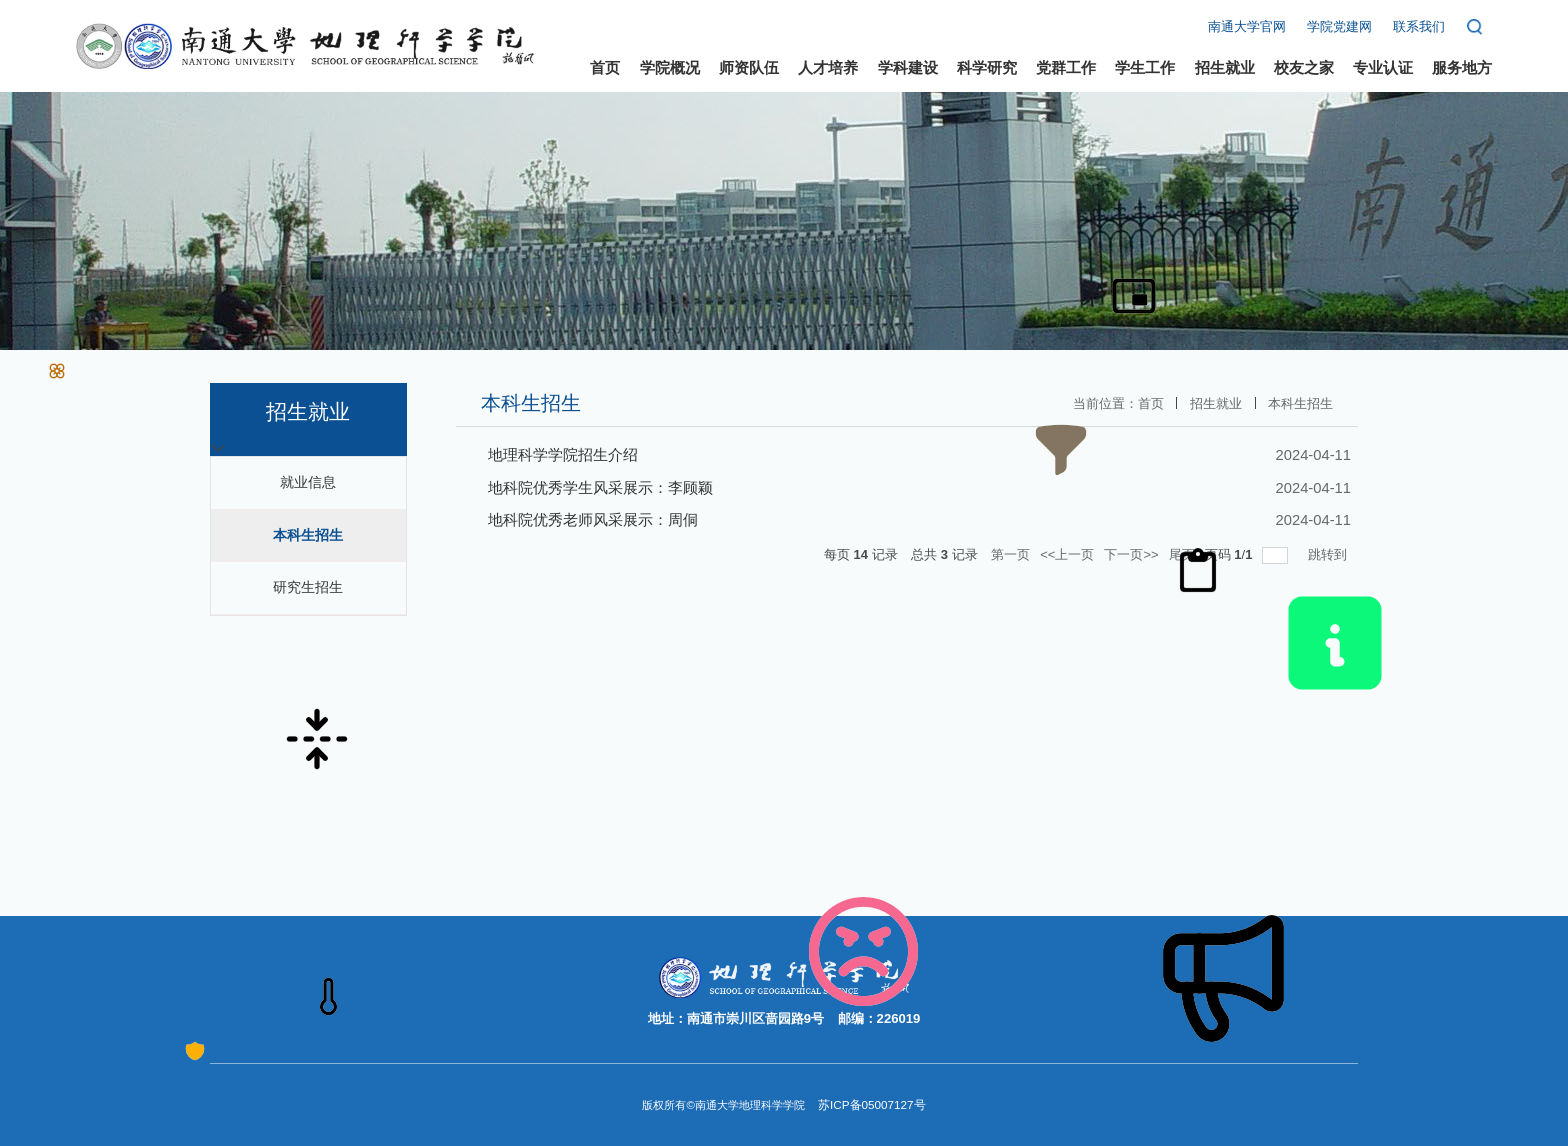 This screenshot has width=1568, height=1146. I want to click on view current temperature reading, so click(328, 996).